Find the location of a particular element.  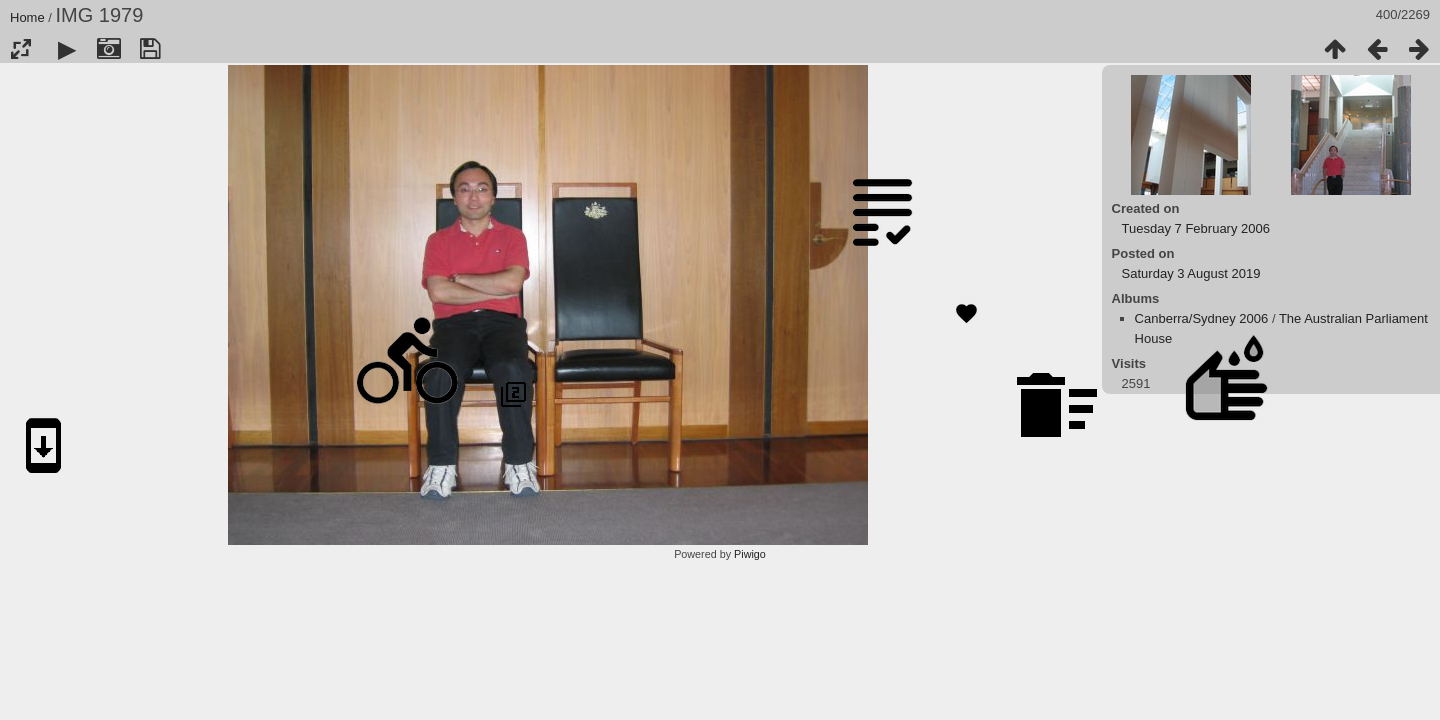

view grading or assessment results is located at coordinates (882, 212).